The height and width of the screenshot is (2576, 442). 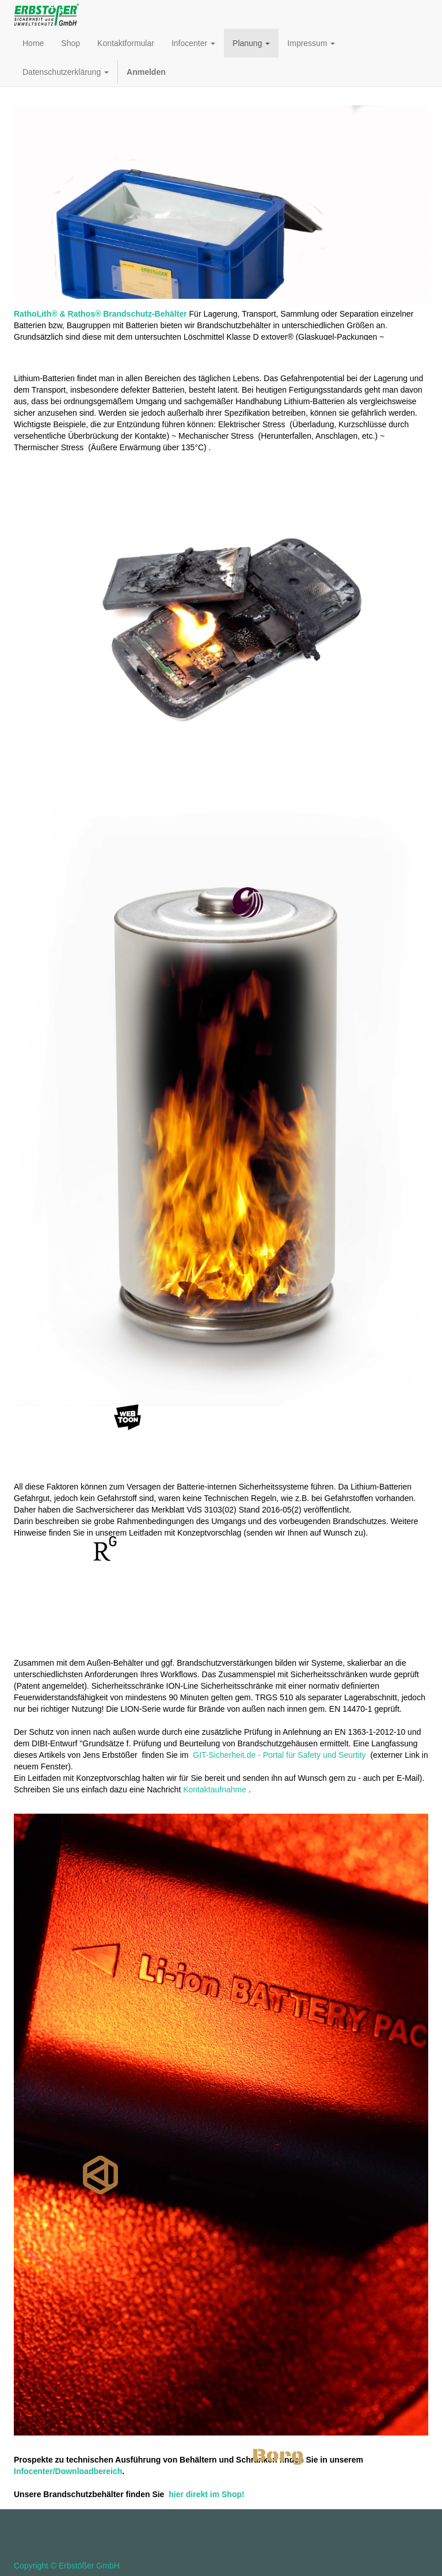 What do you see at coordinates (100, 2175) in the screenshot?
I see `pdm python package manager logo` at bounding box center [100, 2175].